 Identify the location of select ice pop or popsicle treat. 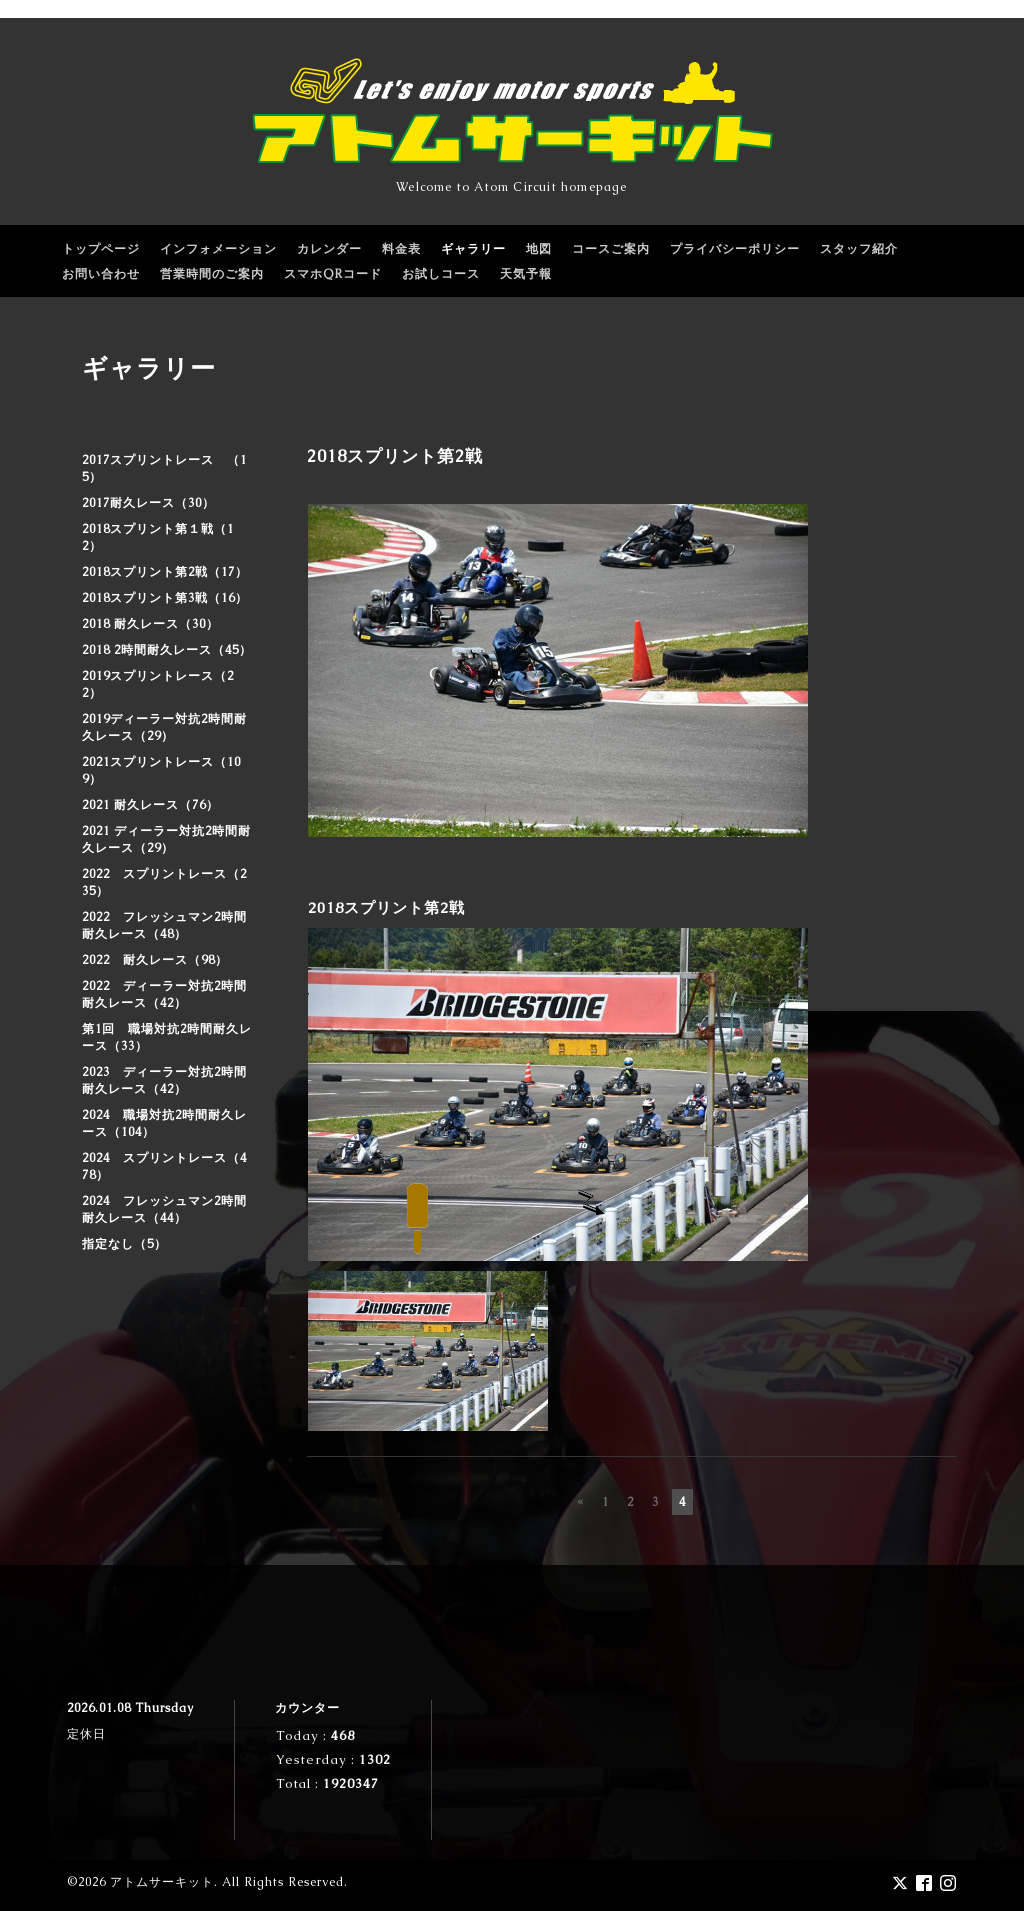
(417, 1218).